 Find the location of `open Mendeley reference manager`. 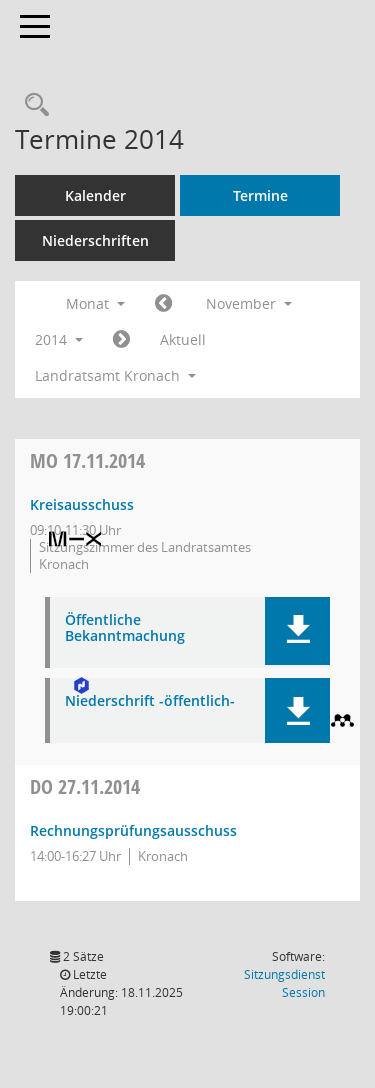

open Mendeley reference manager is located at coordinates (342, 720).